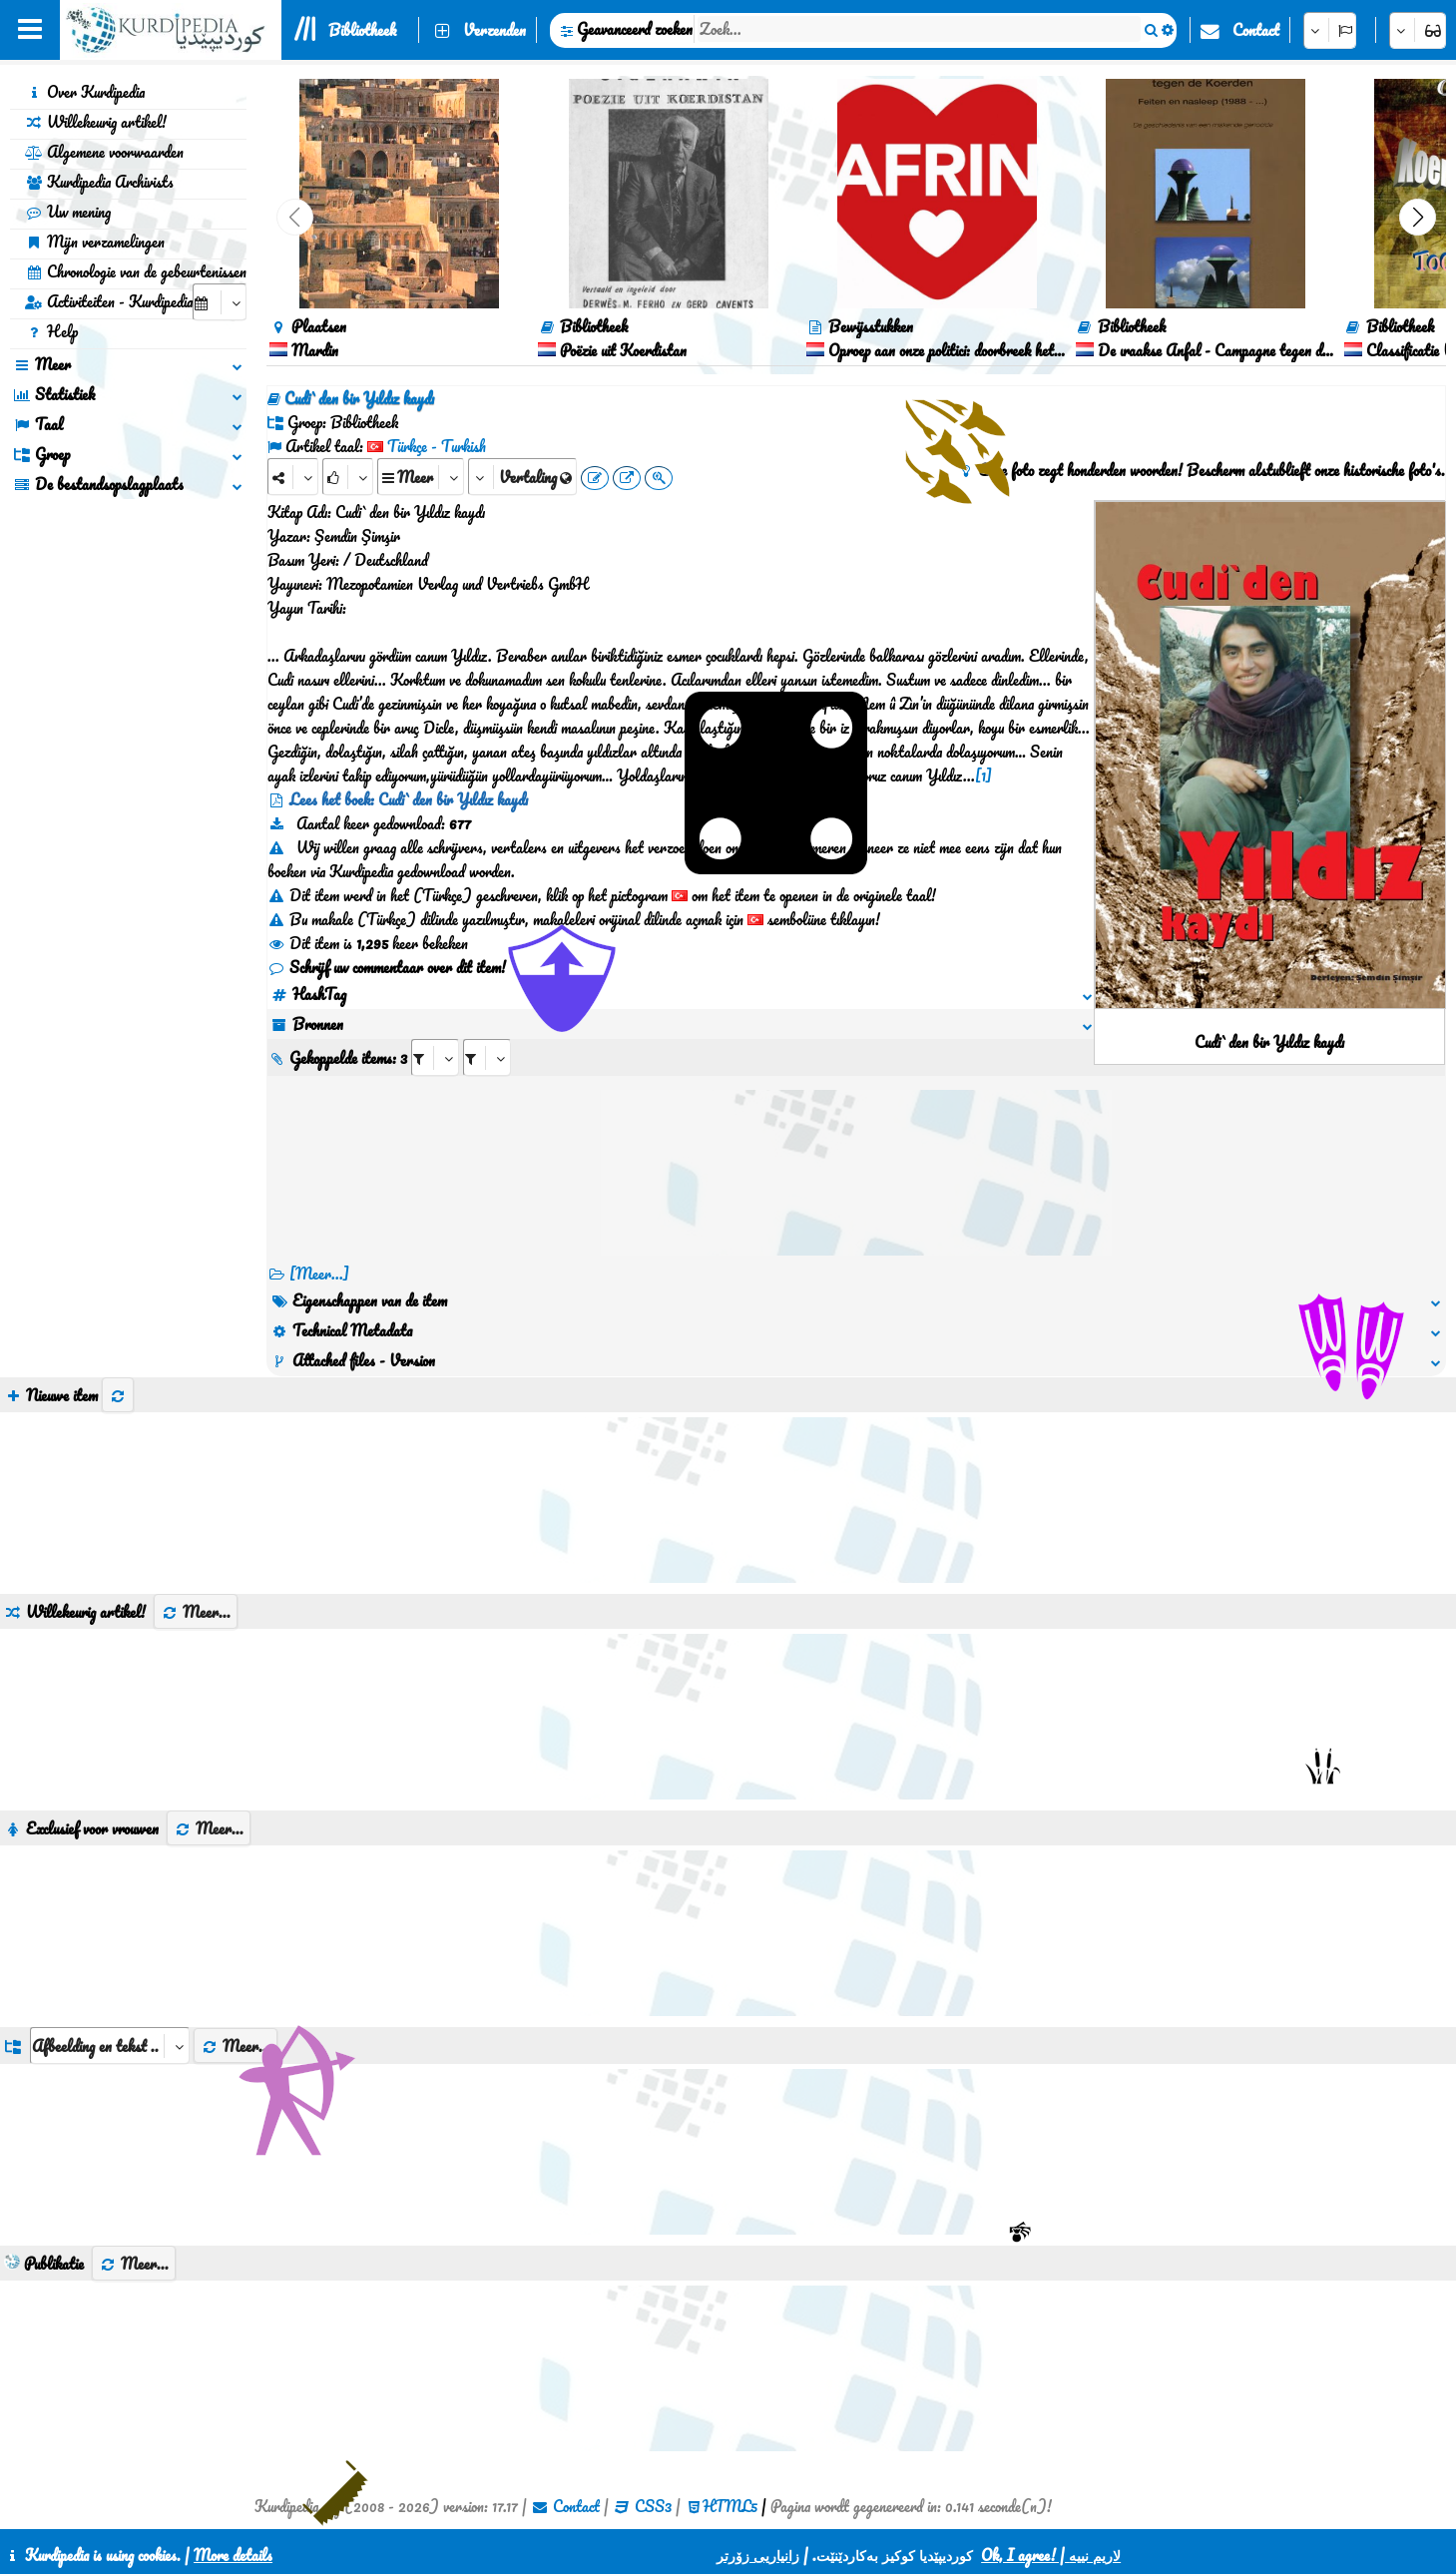  I want to click on select archer class or character, so click(291, 2091).